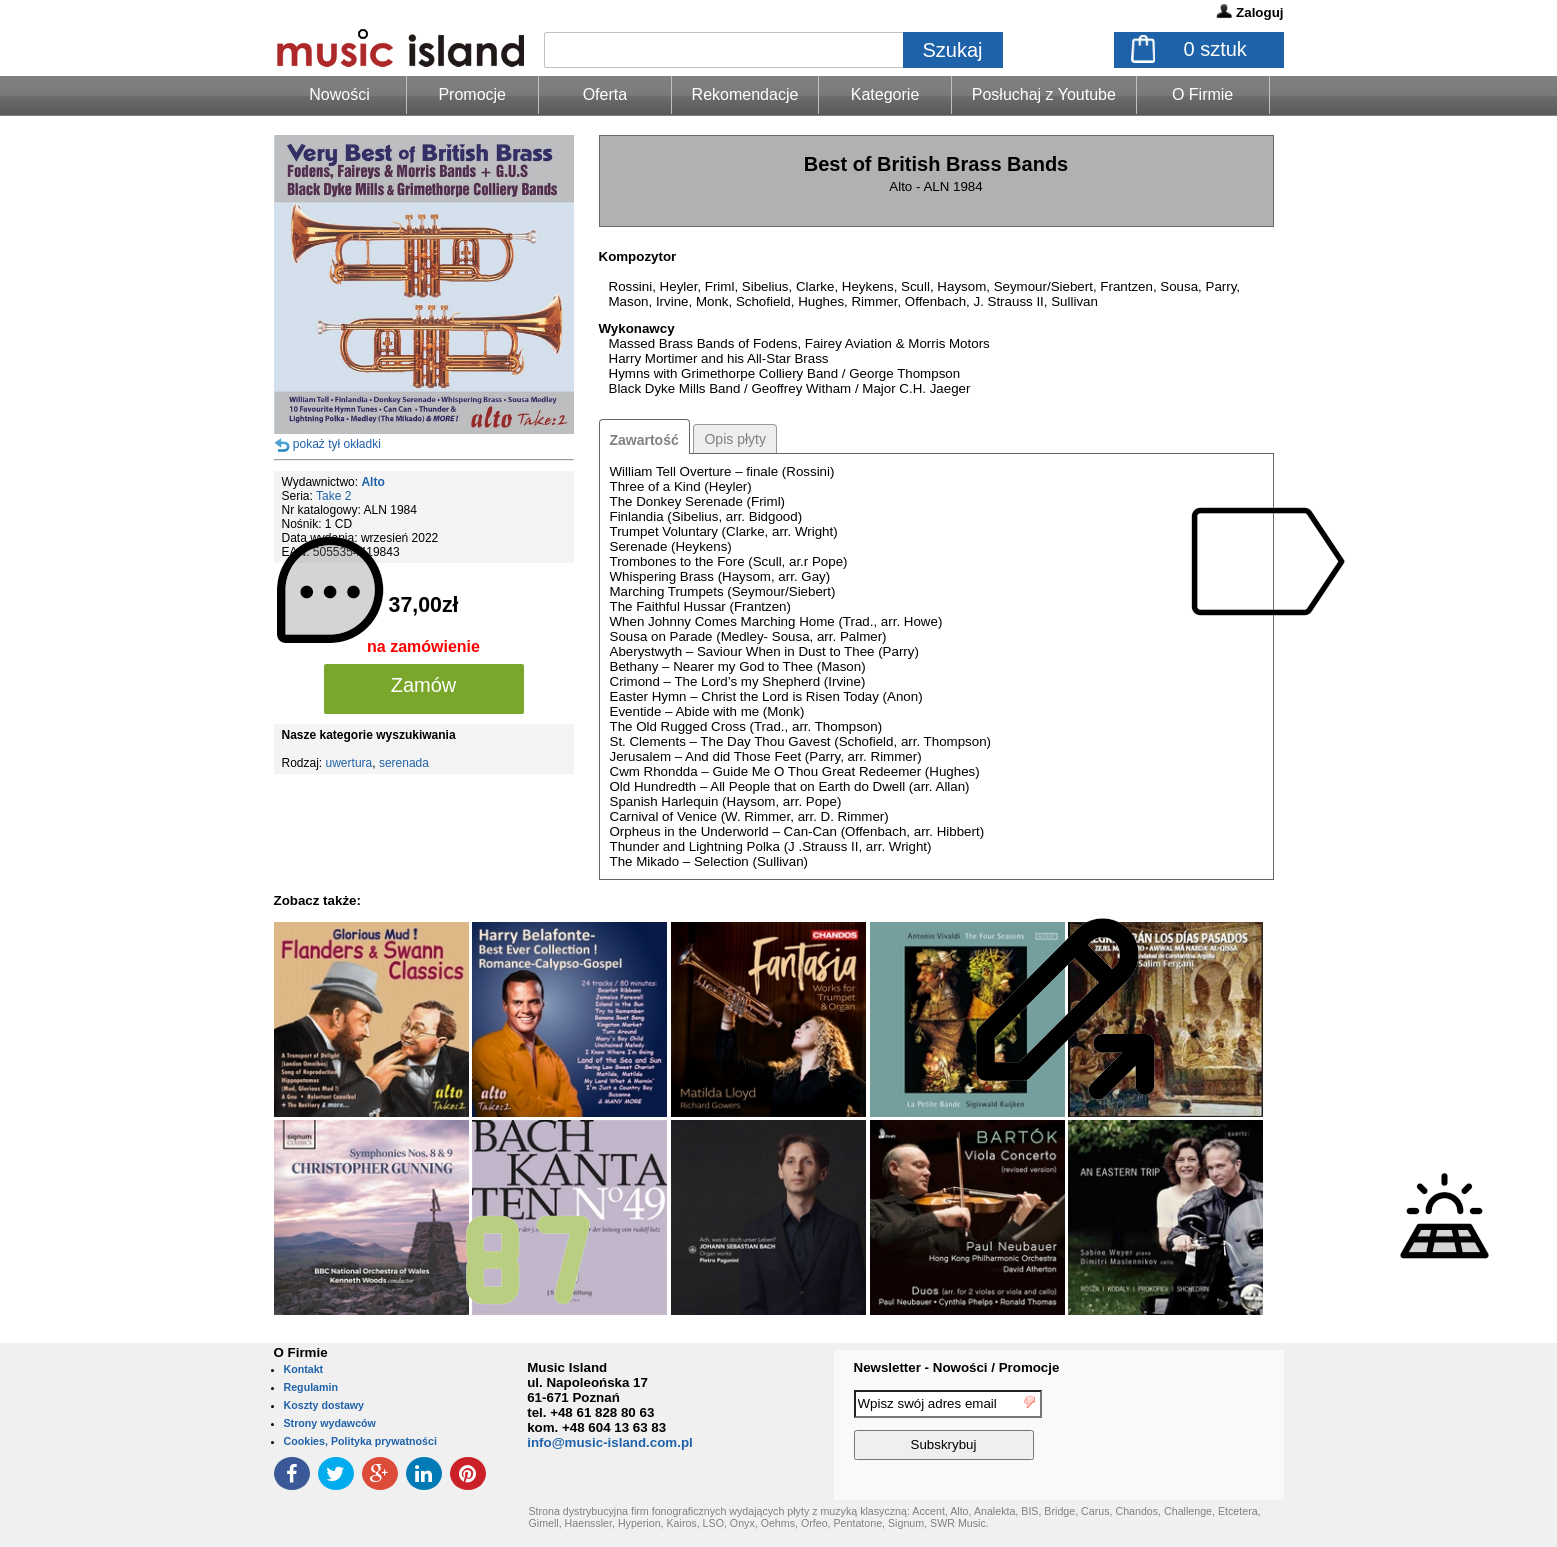  I want to click on share your edits or annotations, so click(1060, 996).